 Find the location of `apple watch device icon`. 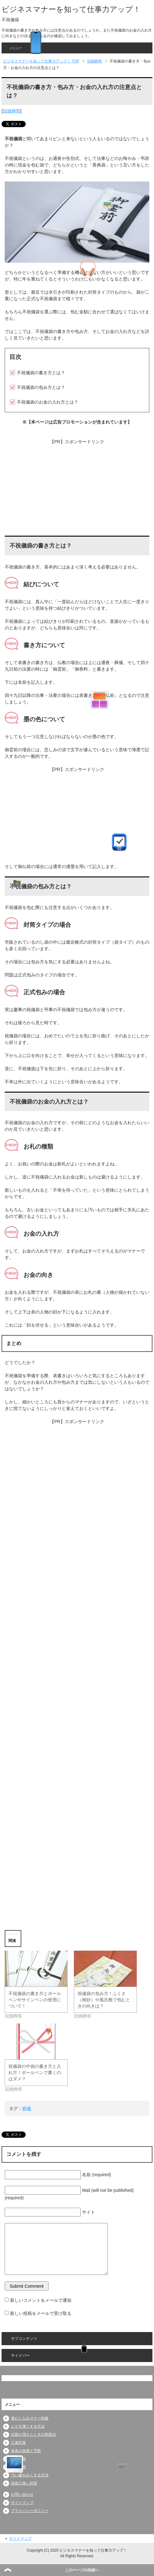

apple watch device icon is located at coordinates (84, 2349).